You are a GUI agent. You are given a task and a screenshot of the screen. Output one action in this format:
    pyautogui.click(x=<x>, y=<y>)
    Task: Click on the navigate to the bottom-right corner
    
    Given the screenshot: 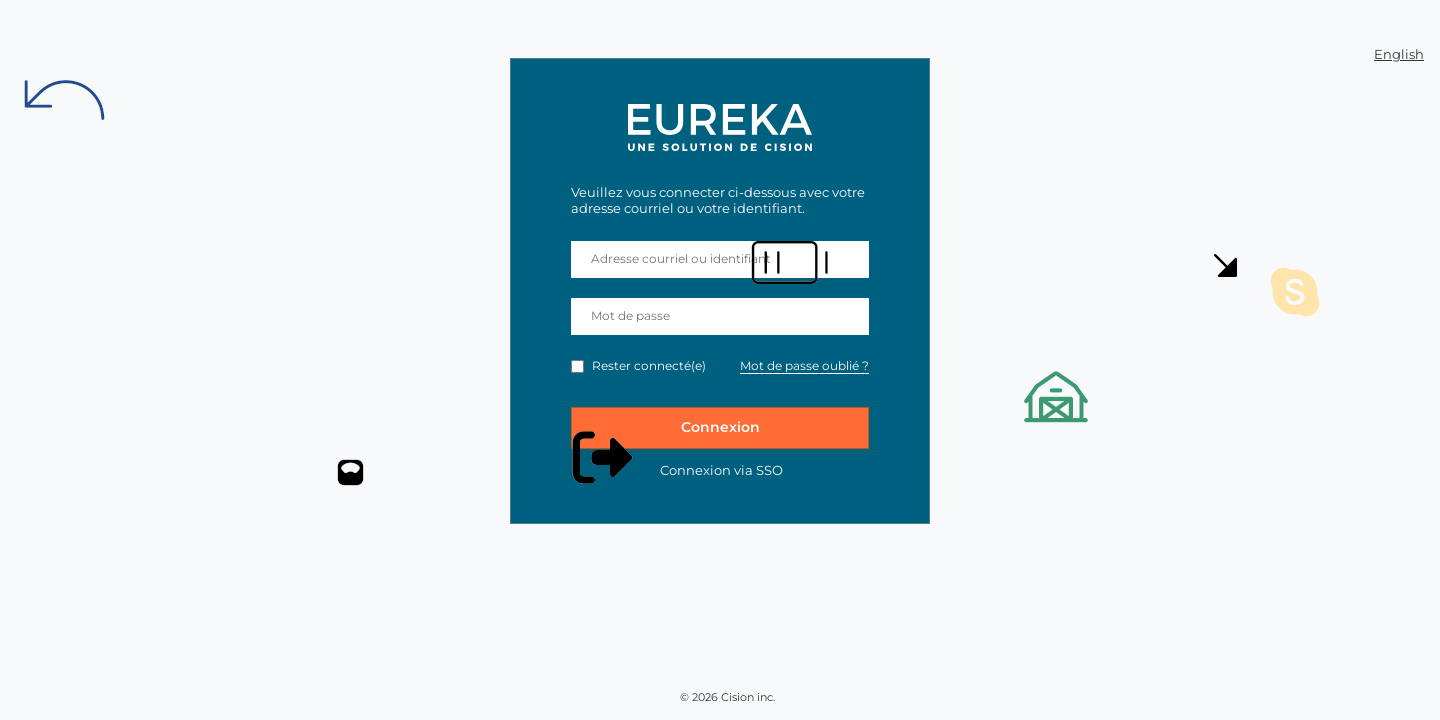 What is the action you would take?
    pyautogui.click(x=1225, y=265)
    